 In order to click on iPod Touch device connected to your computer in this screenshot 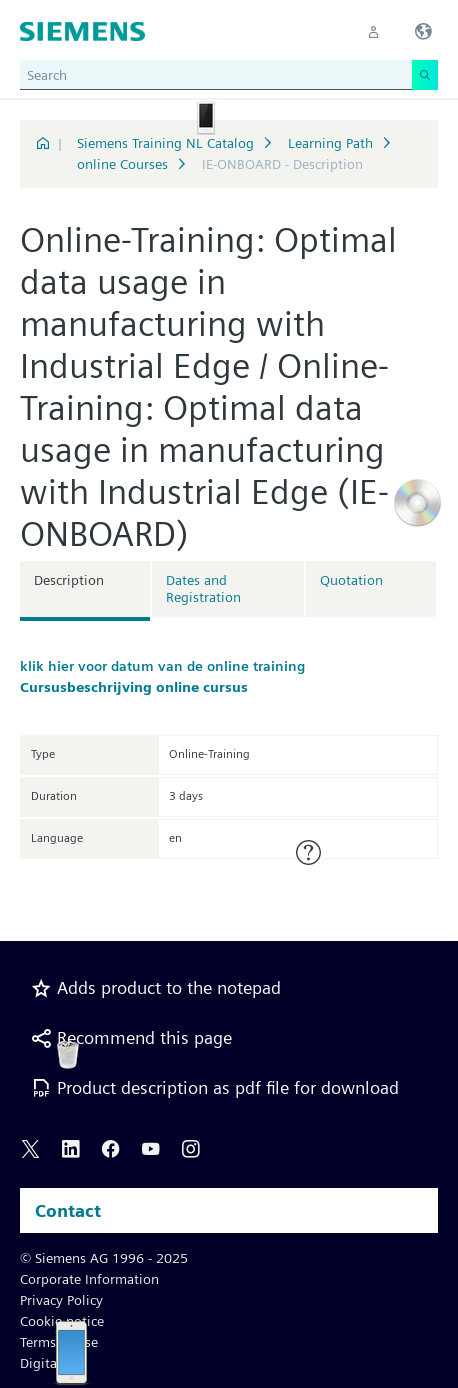, I will do `click(71, 1353)`.